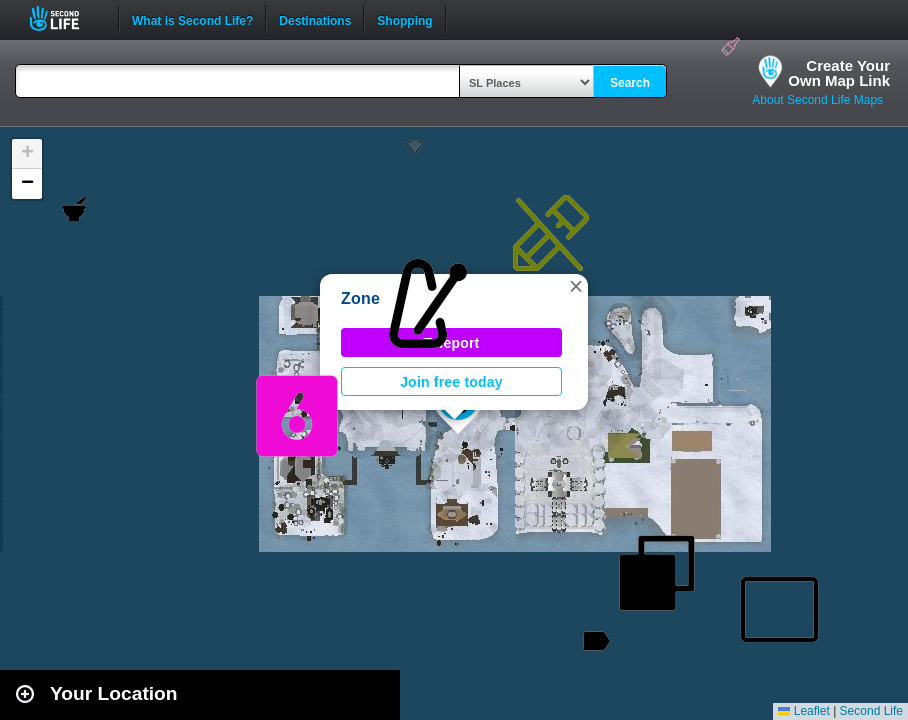 The height and width of the screenshot is (720, 908). Describe the element at coordinates (657, 573) in the screenshot. I see `copy to clipboard` at that location.